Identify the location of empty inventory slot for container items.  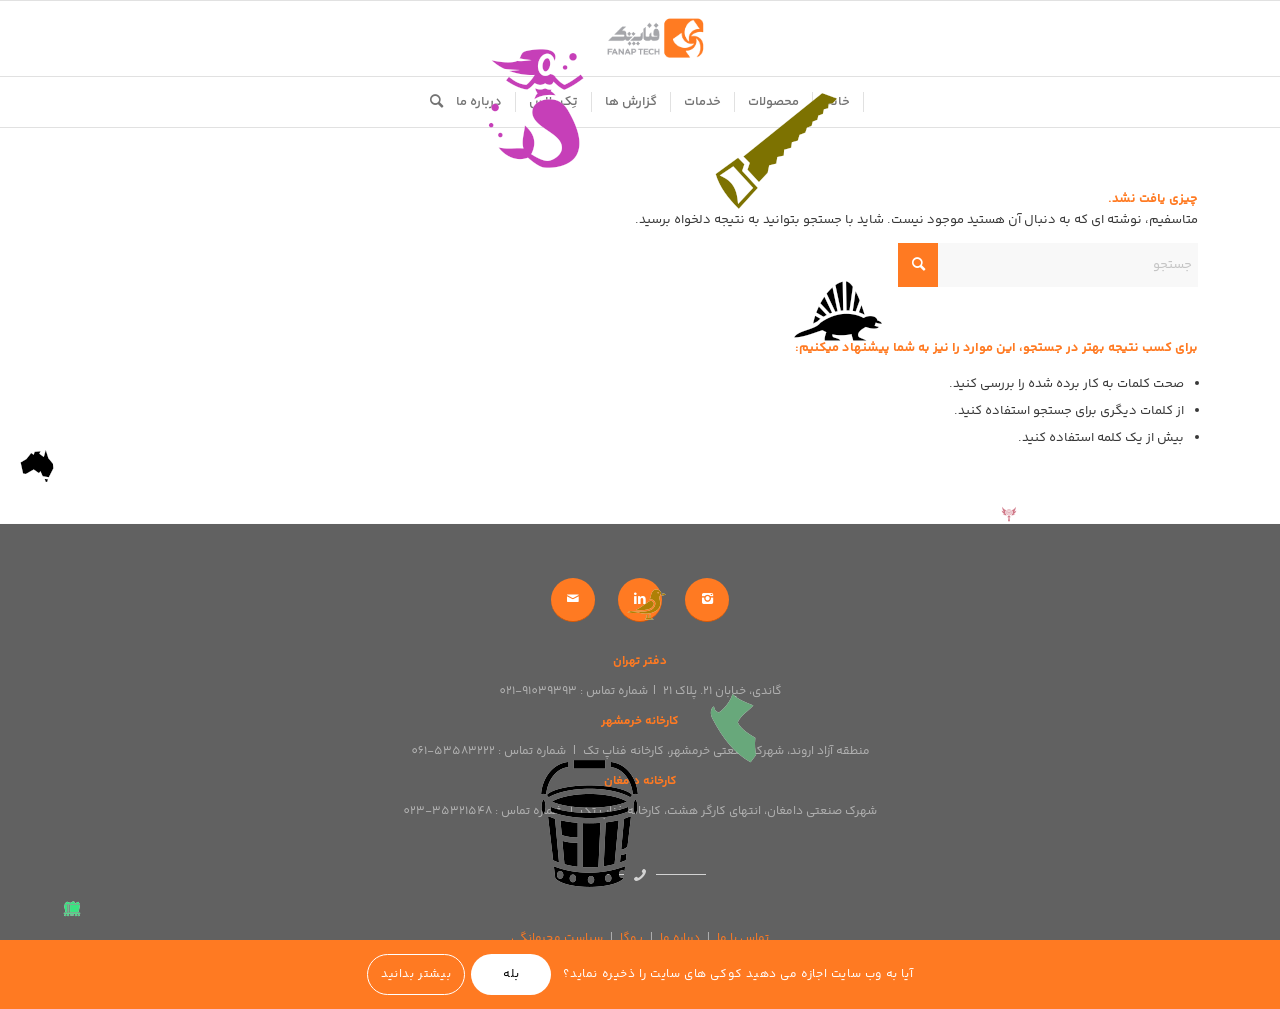
(589, 819).